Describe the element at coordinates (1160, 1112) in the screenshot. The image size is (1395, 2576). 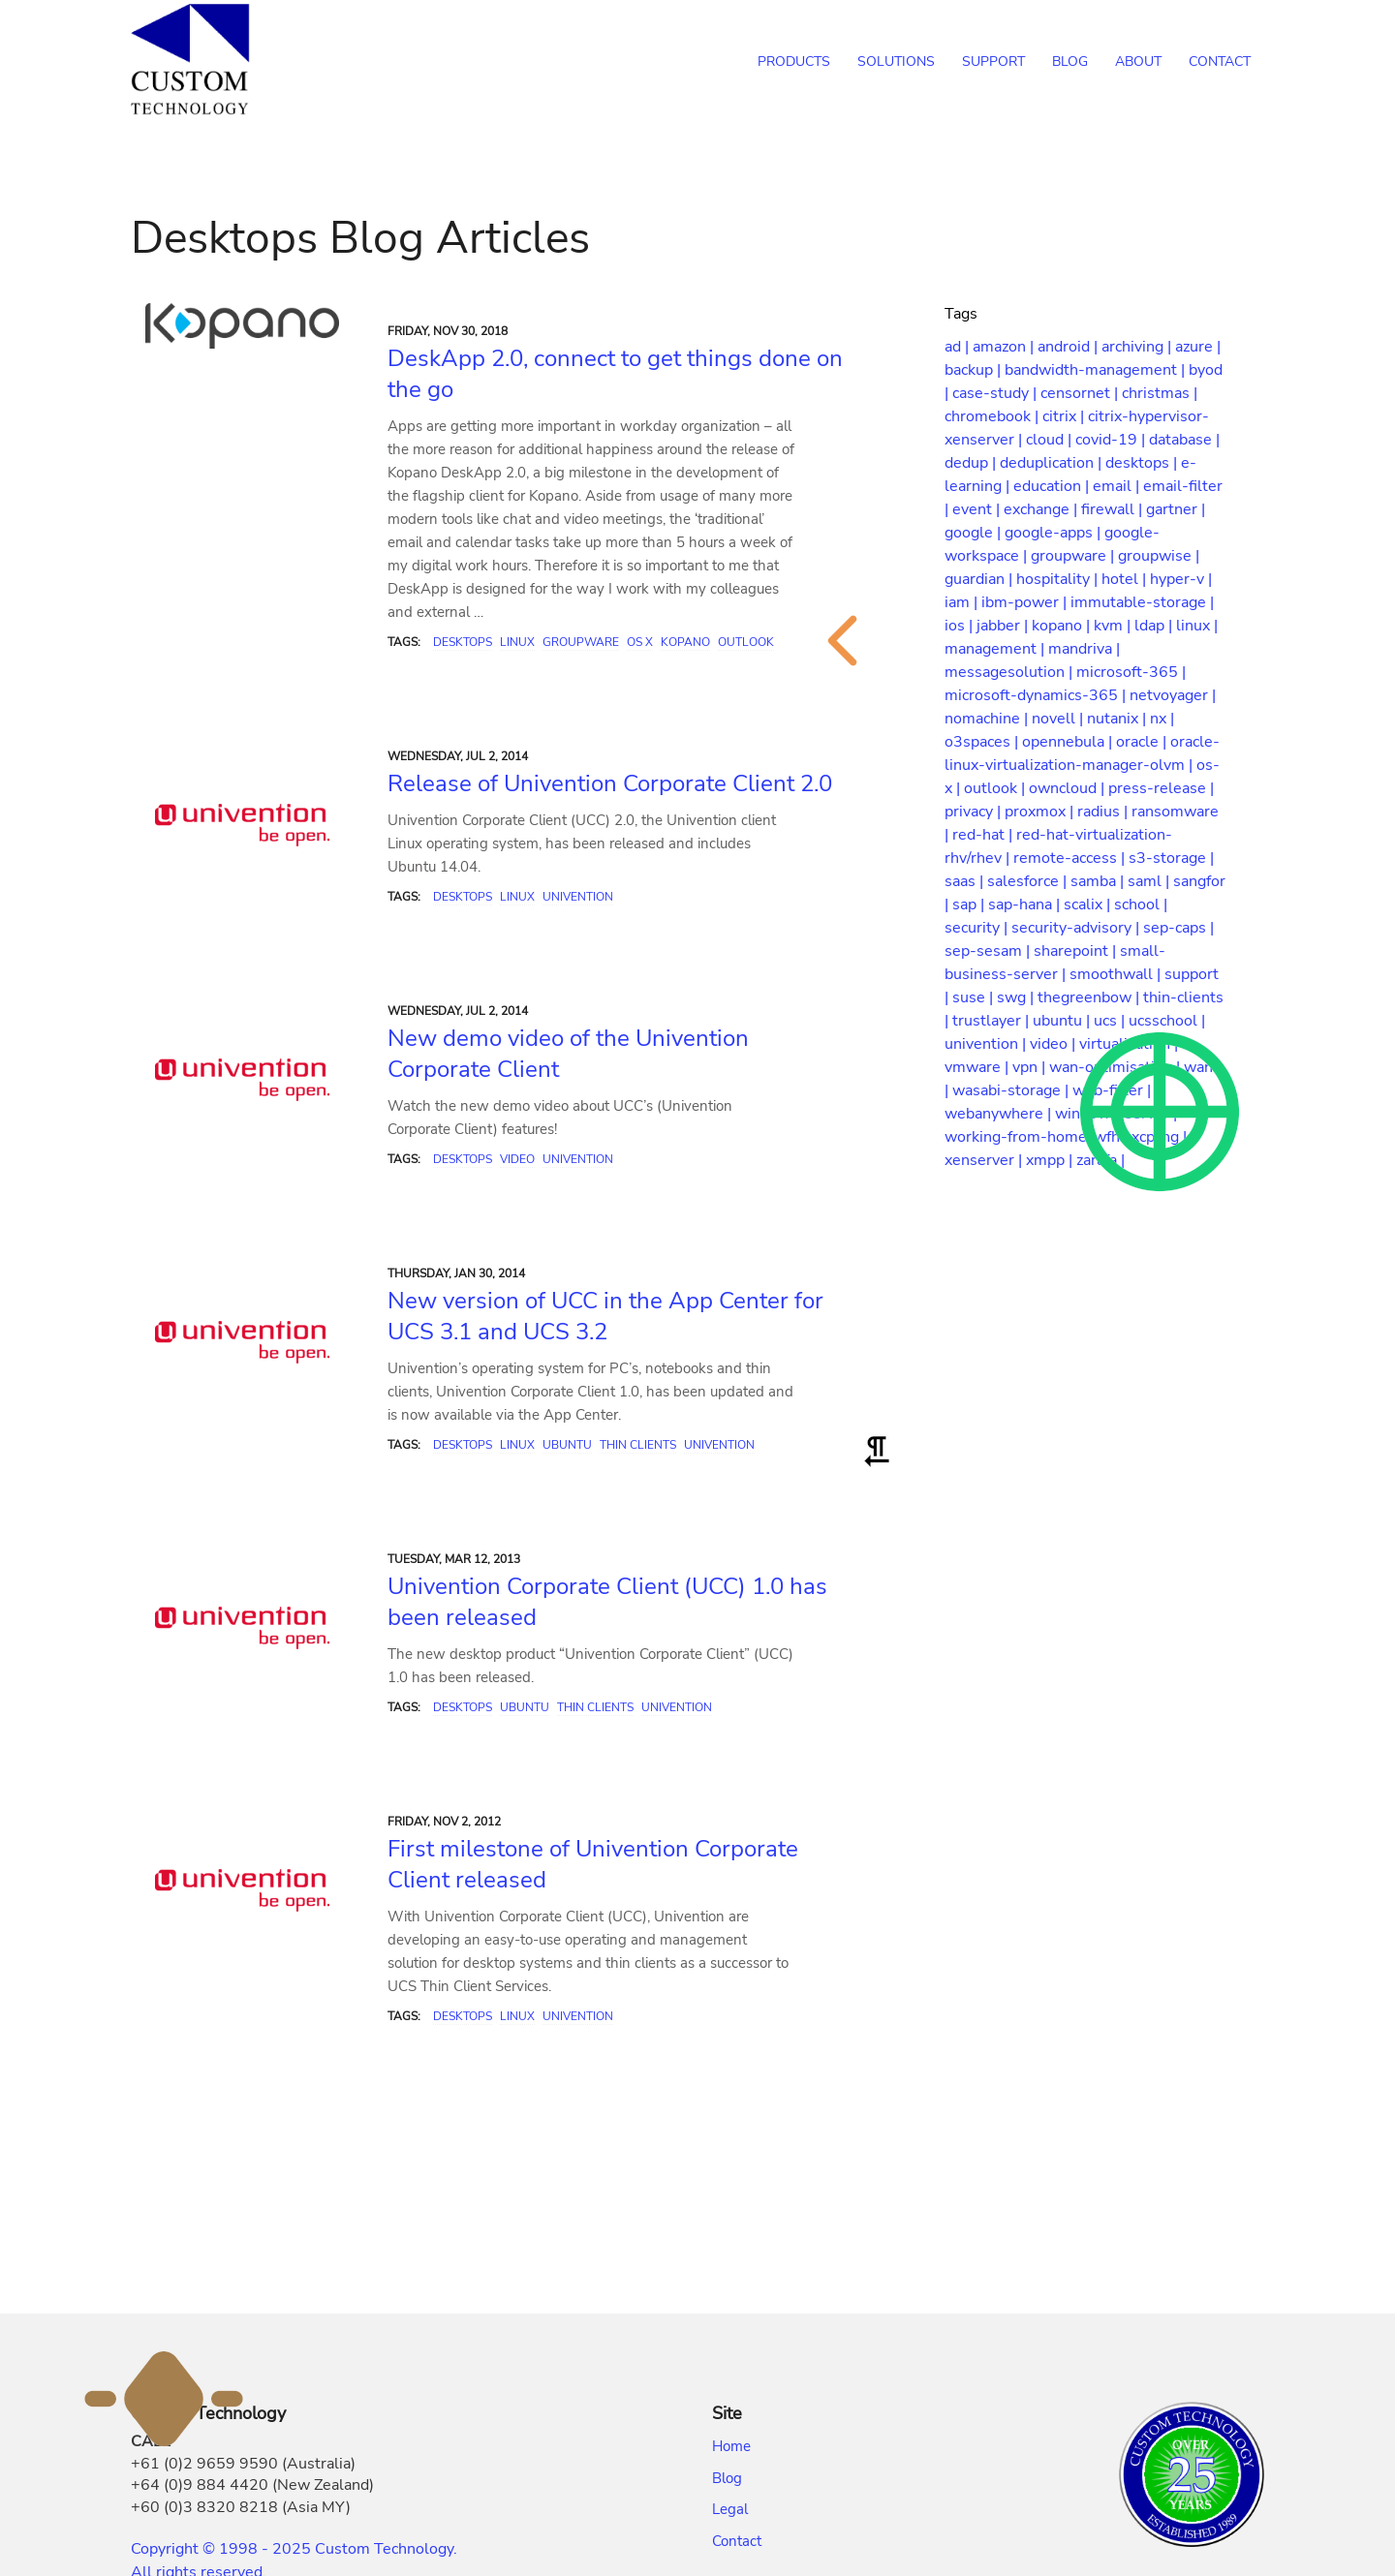
I see `view polar chart or radial data visualization` at that location.